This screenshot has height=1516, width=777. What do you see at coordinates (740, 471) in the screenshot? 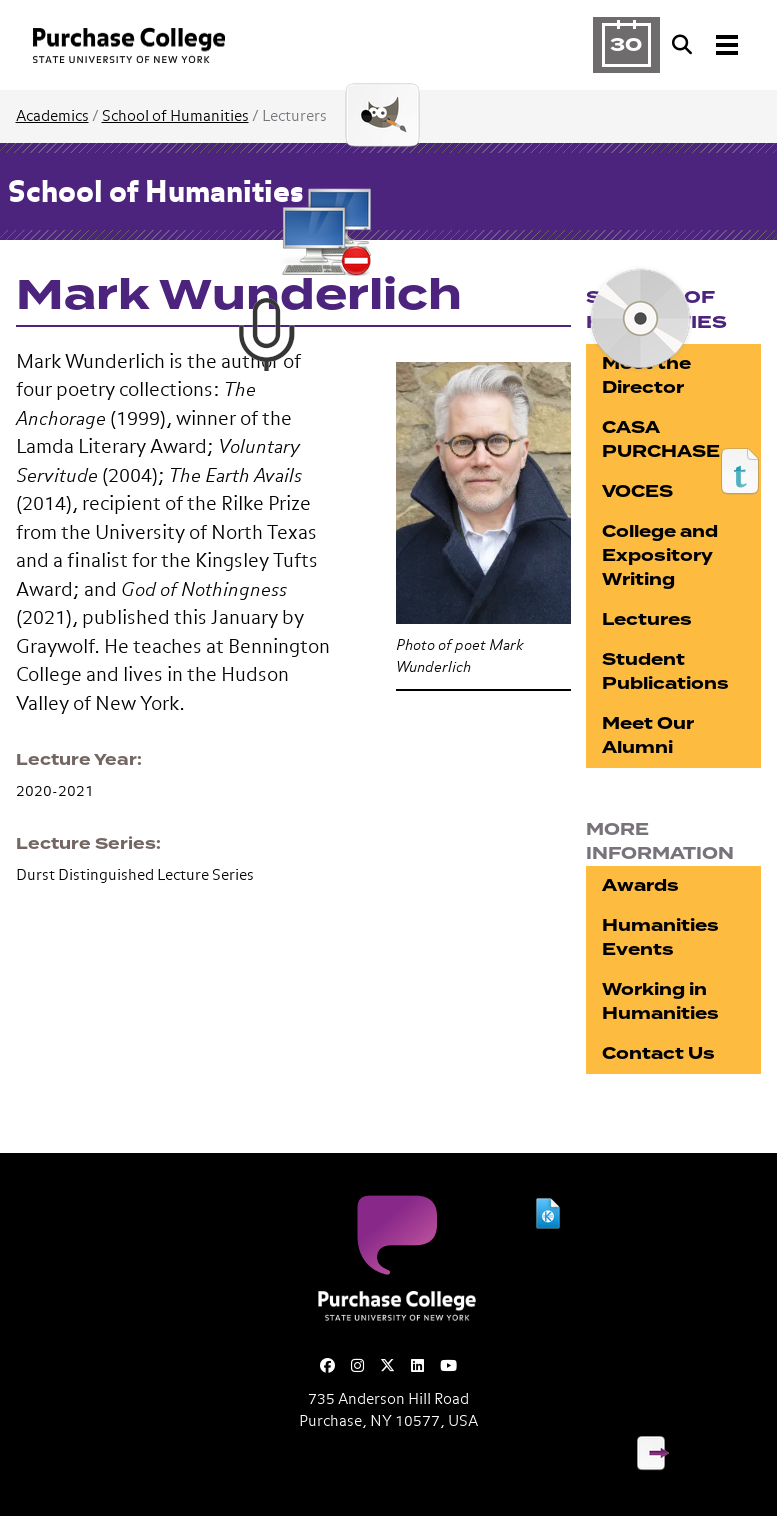
I see `a typst document file` at bounding box center [740, 471].